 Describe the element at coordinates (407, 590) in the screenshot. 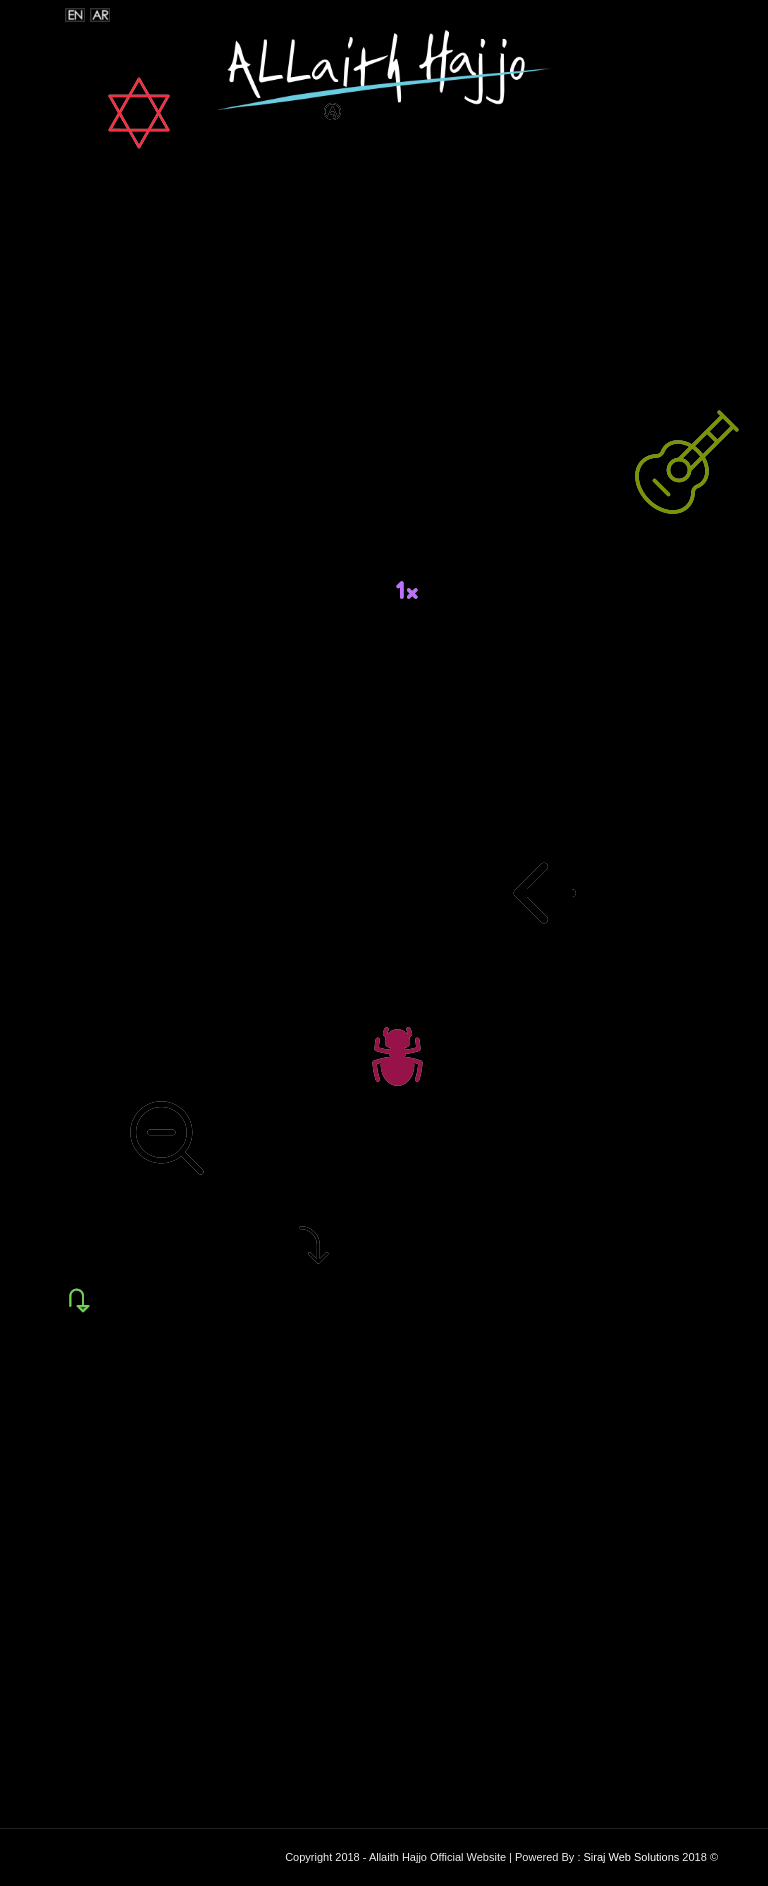

I see `set playback speed to 1x (normal speed)` at that location.